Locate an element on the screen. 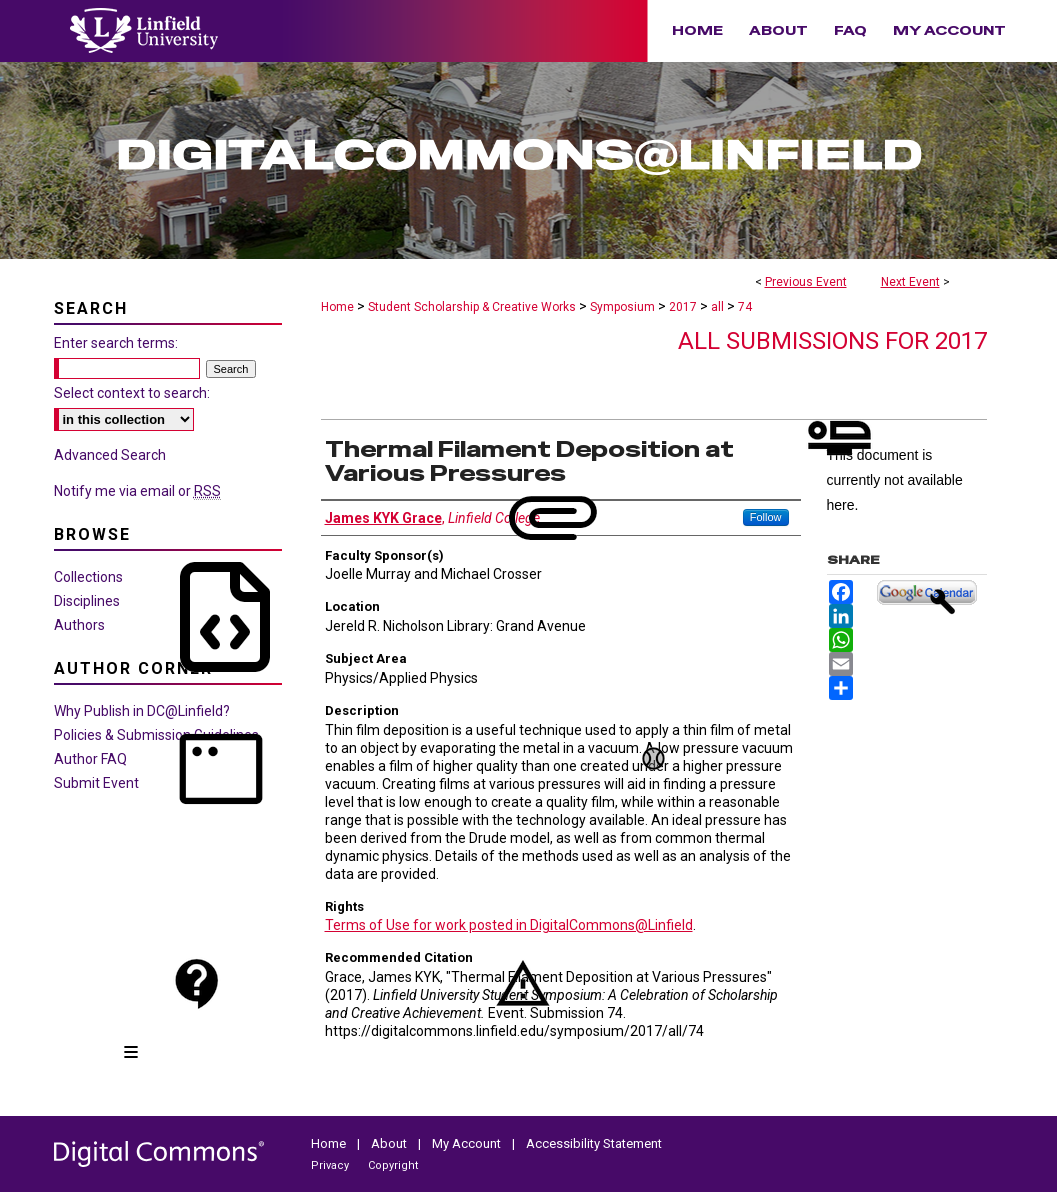  attach a file to your message is located at coordinates (551, 518).